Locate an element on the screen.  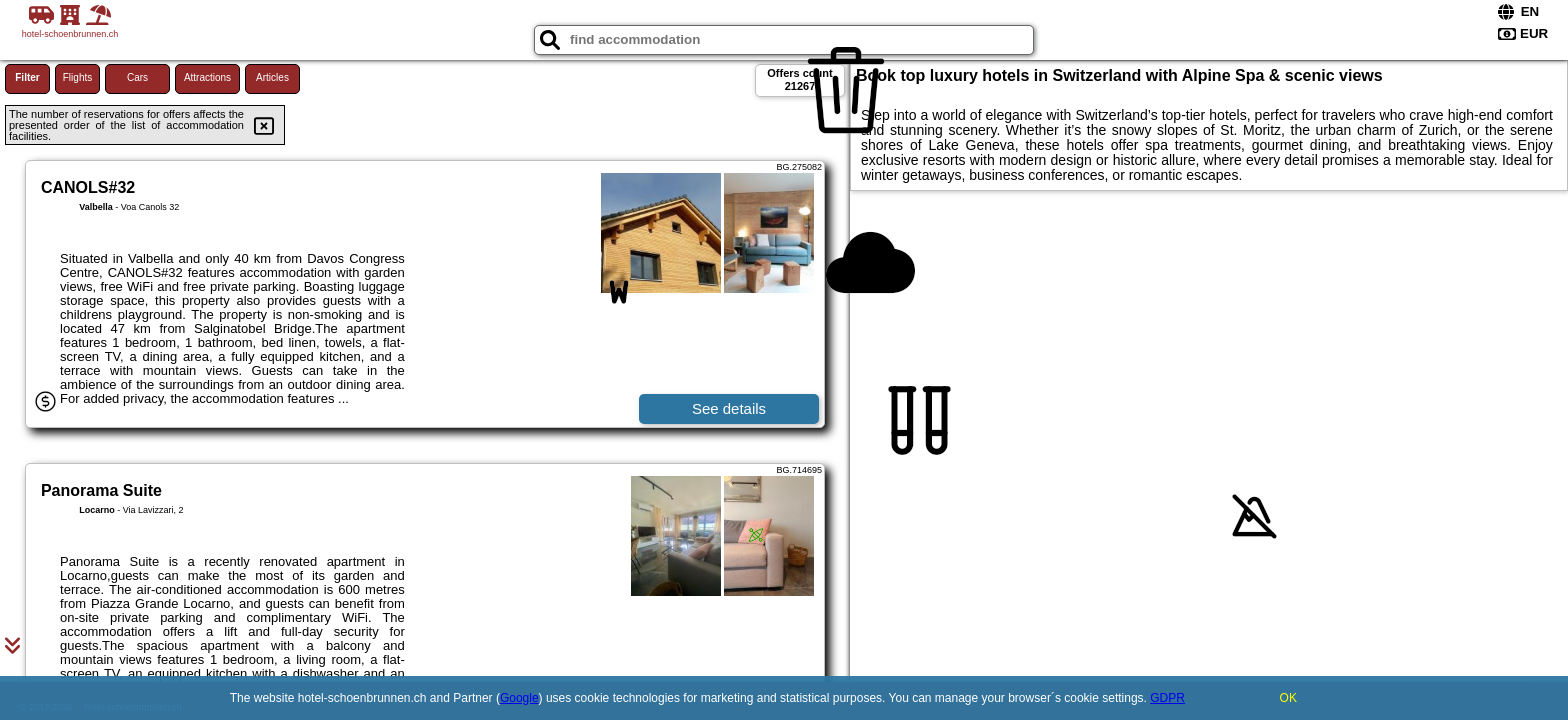
image unavailable or cannot be displayed is located at coordinates (1254, 516).